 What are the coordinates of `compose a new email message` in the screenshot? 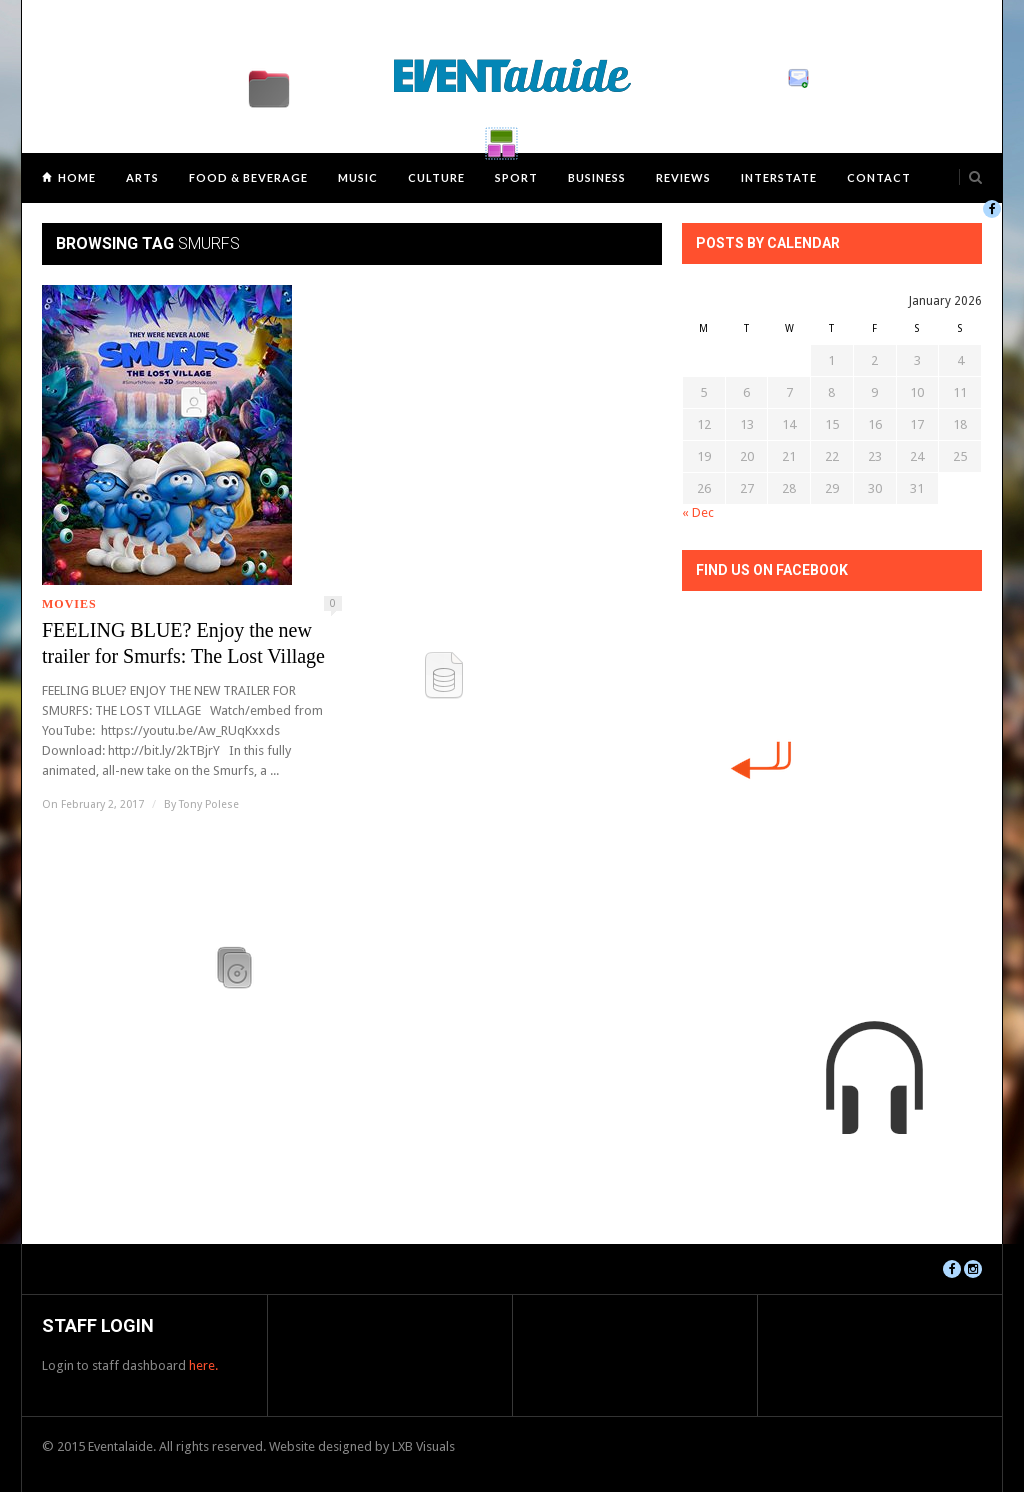 It's located at (798, 77).